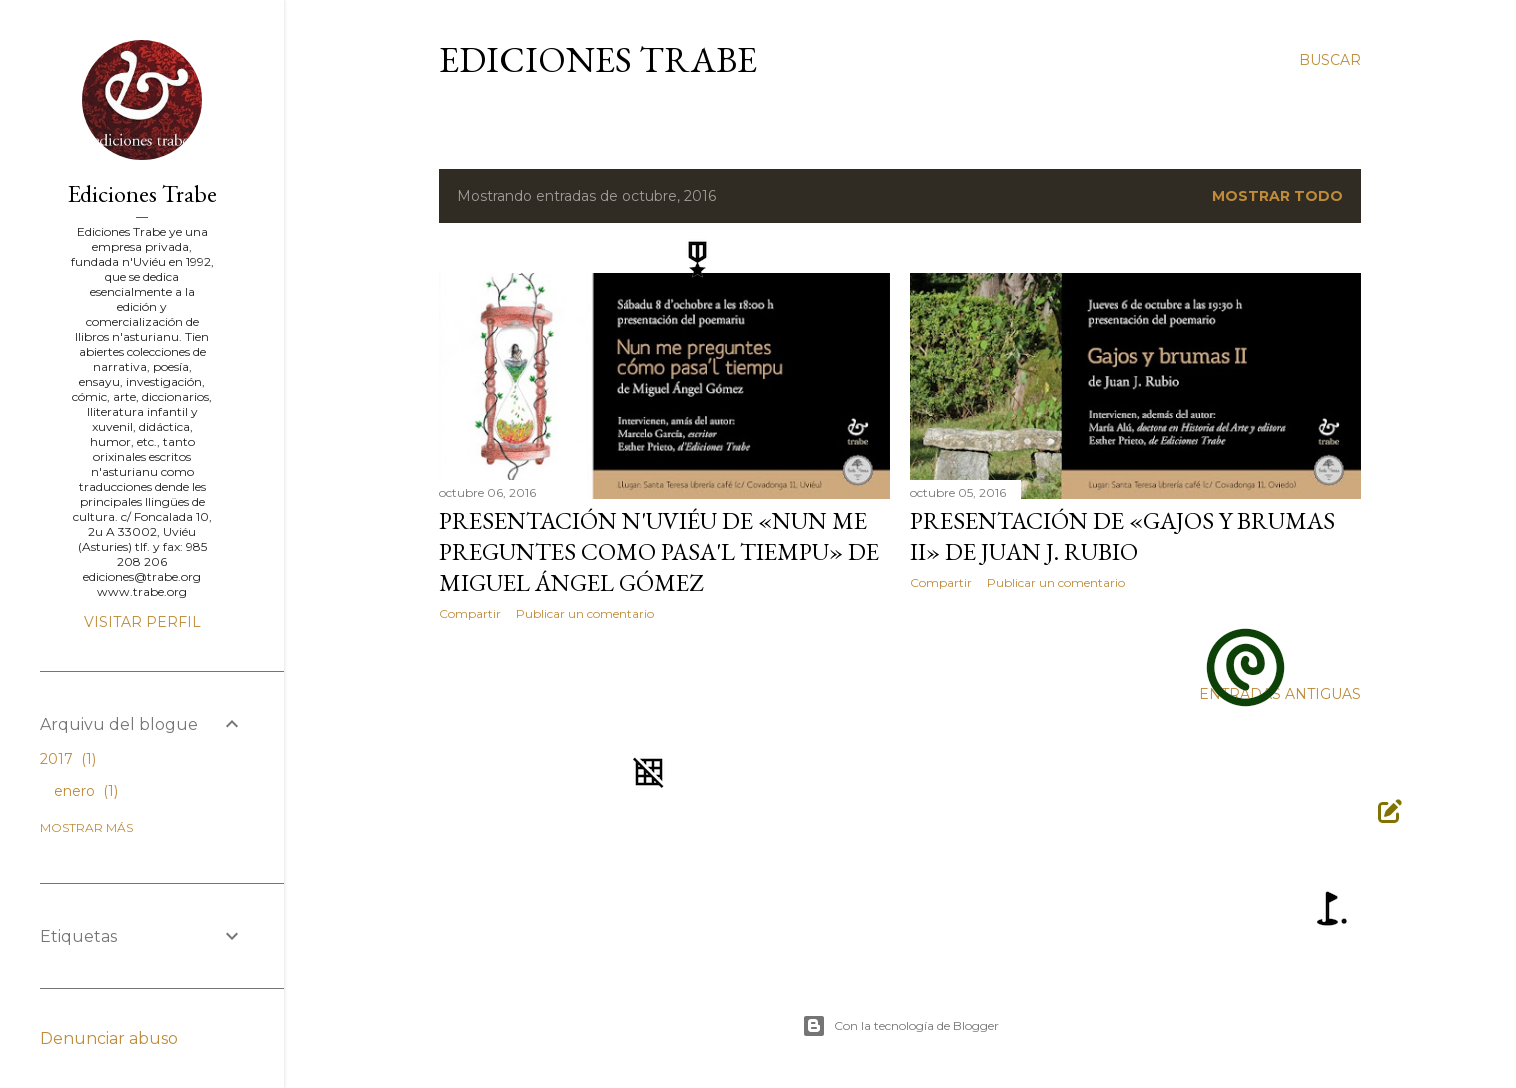 This screenshot has height=1088, width=1516. Describe the element at coordinates (1331, 908) in the screenshot. I see `view nearby golf courses` at that location.